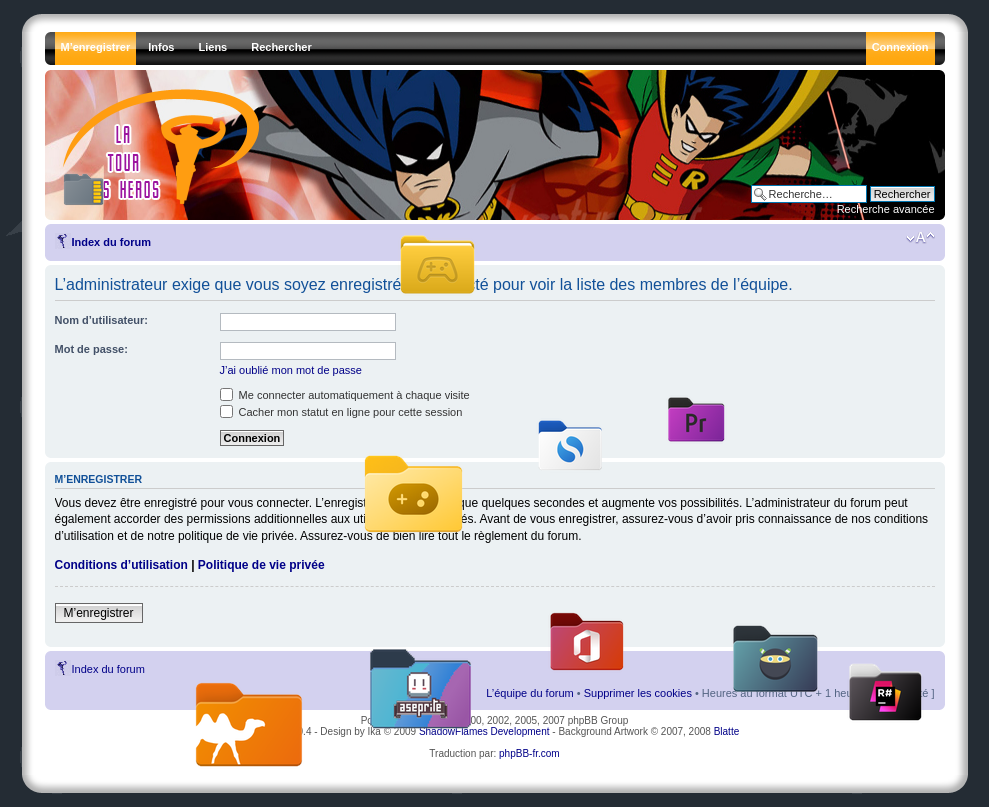 This screenshot has width=989, height=807. Describe the element at coordinates (248, 727) in the screenshot. I see `folder containing OCaml programming files` at that location.